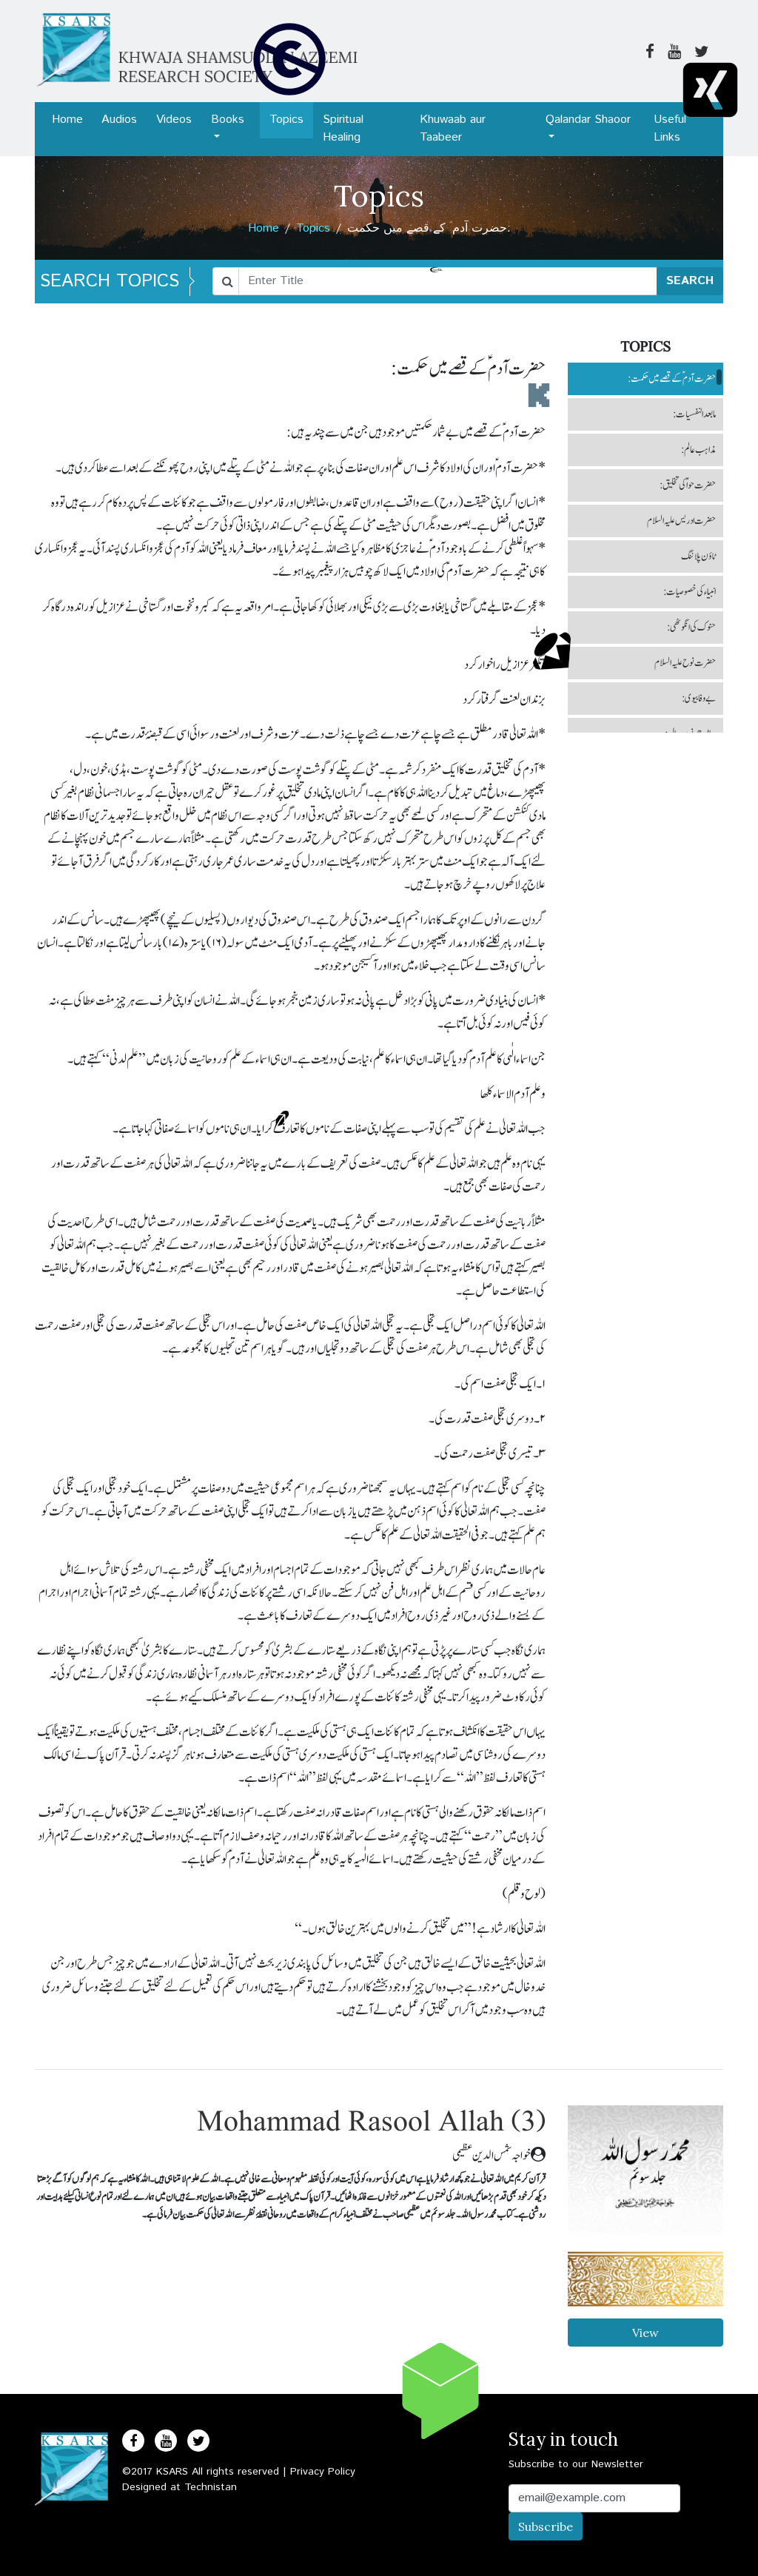 This screenshot has width=758, height=2576. I want to click on indicates public domain content with no copyright restrictions, so click(289, 59).